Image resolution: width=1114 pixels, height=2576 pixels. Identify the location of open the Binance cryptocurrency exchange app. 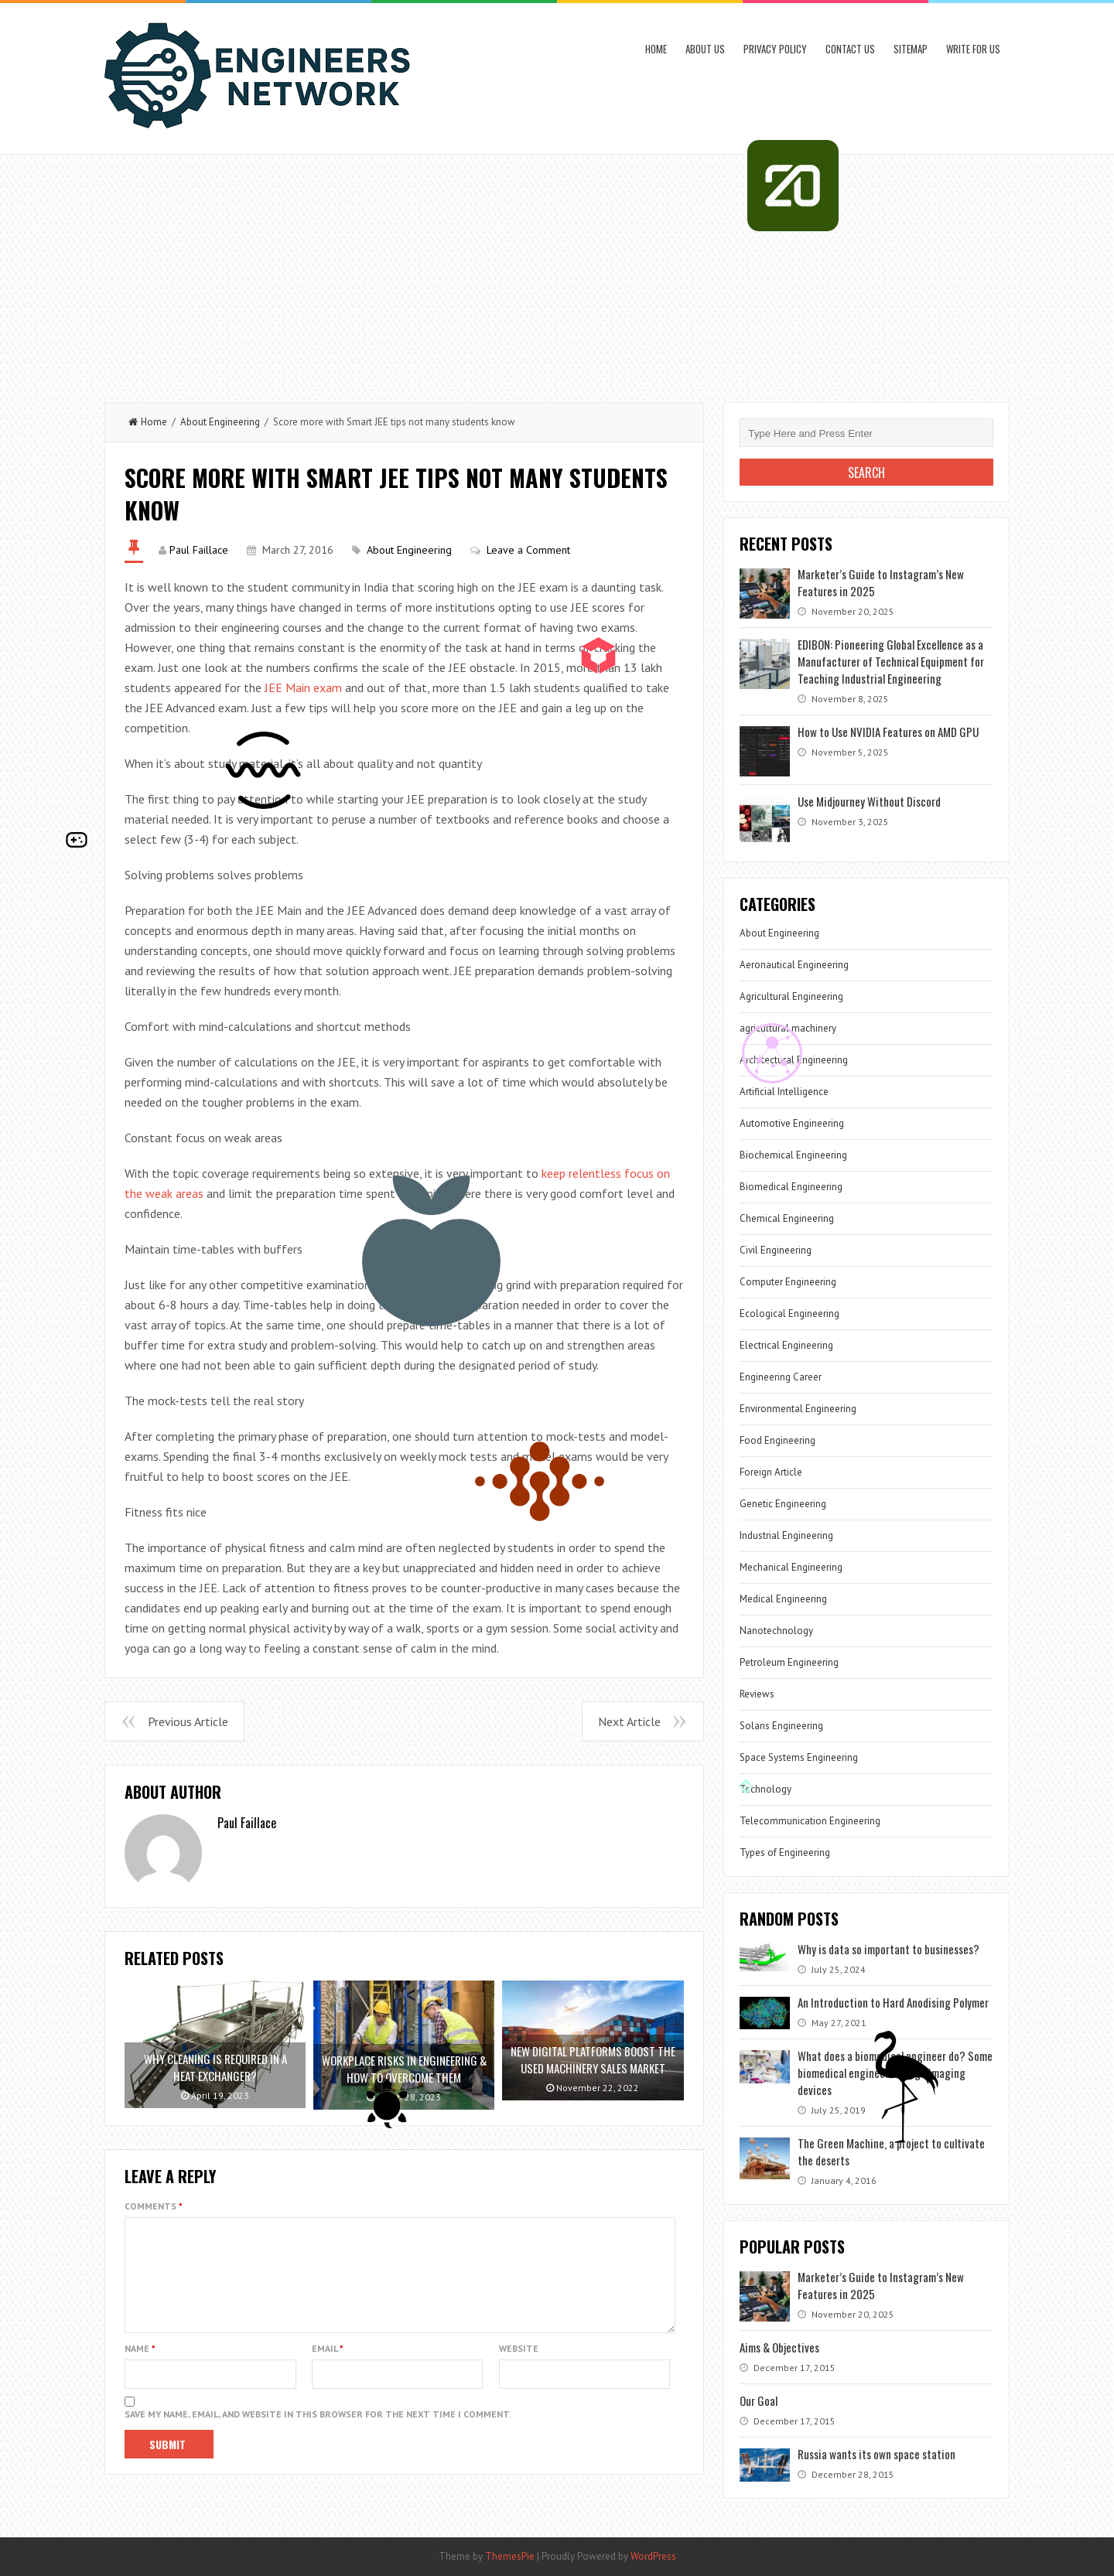
(746, 1786).